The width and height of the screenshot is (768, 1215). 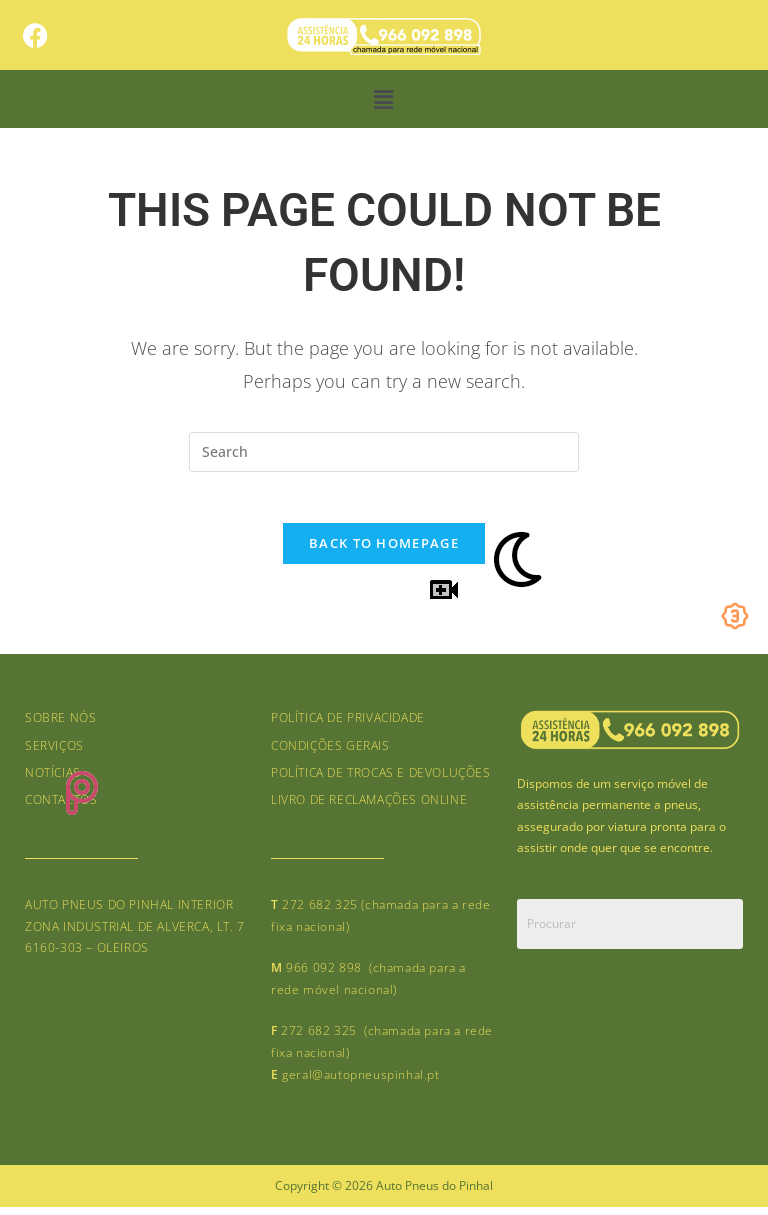 I want to click on start a new video call, so click(x=444, y=590).